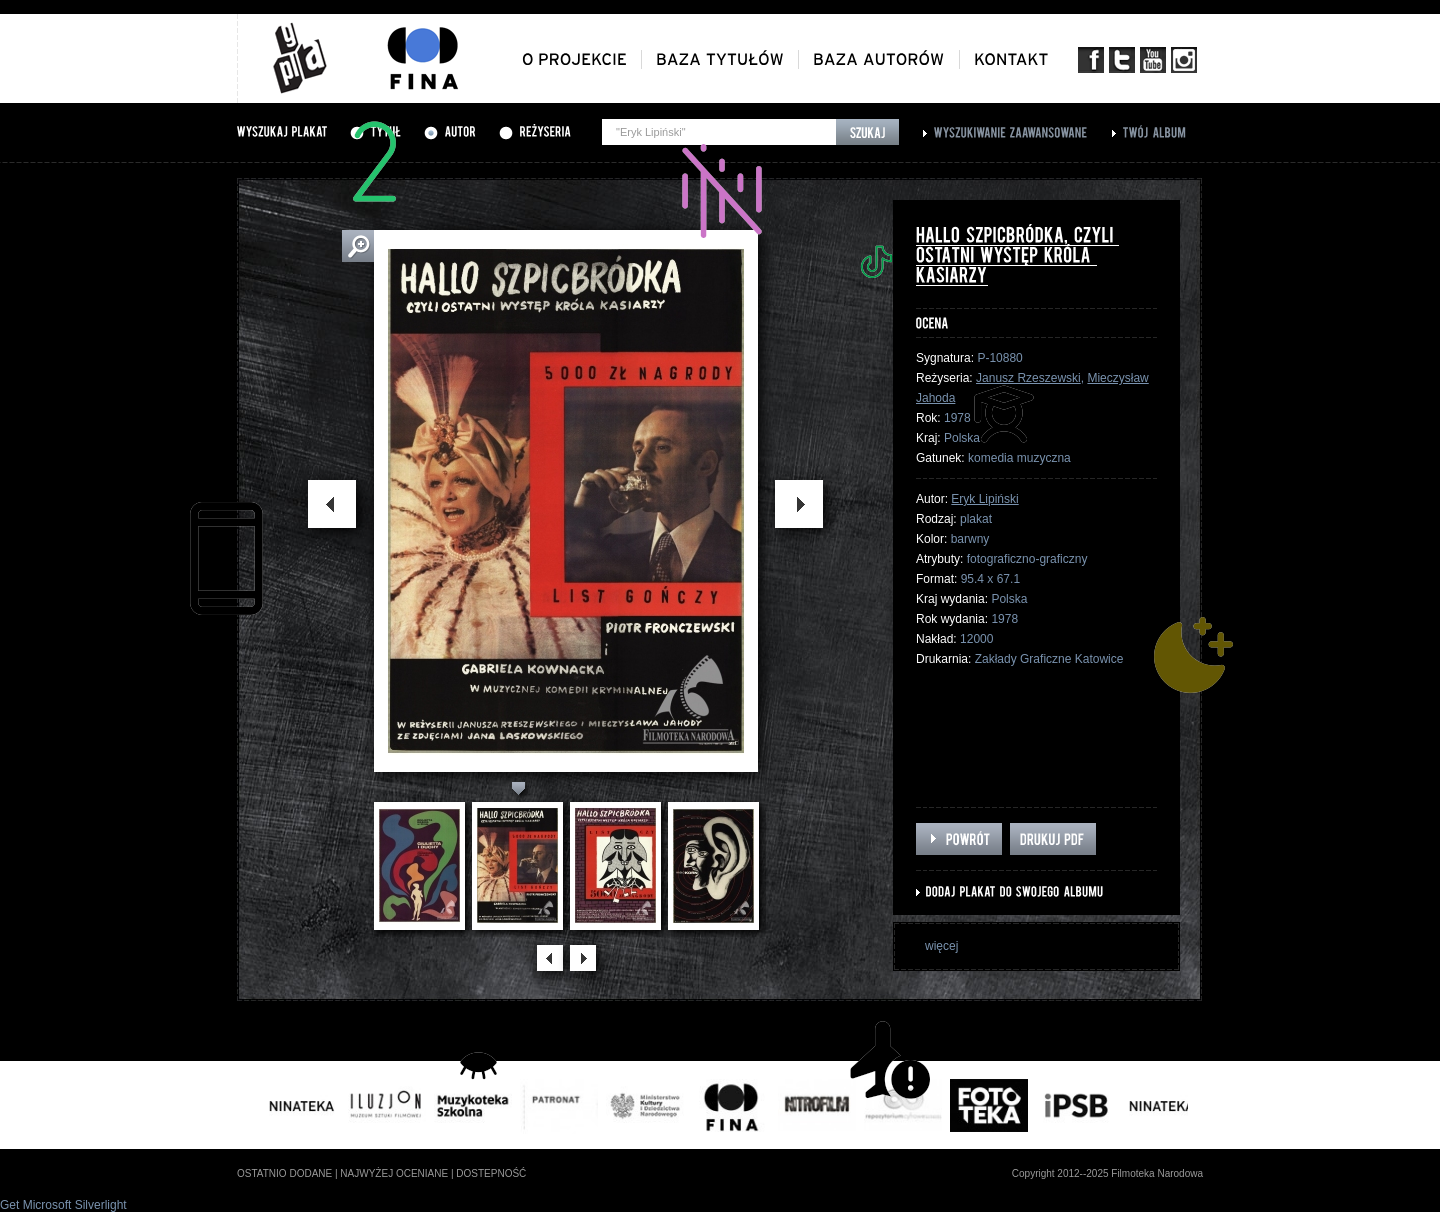  What do you see at coordinates (876, 262) in the screenshot?
I see `open the TikTok app` at bounding box center [876, 262].